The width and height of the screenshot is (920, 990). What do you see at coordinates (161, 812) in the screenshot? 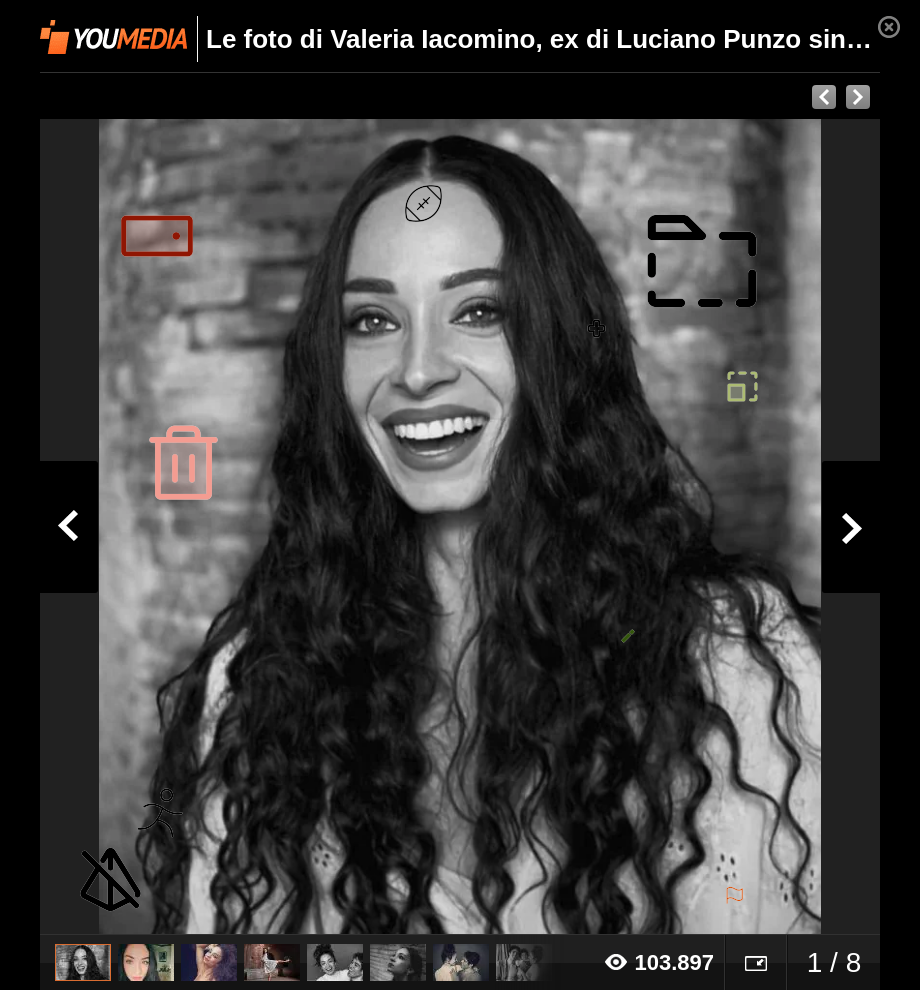
I see `start a running or fitness activity` at bounding box center [161, 812].